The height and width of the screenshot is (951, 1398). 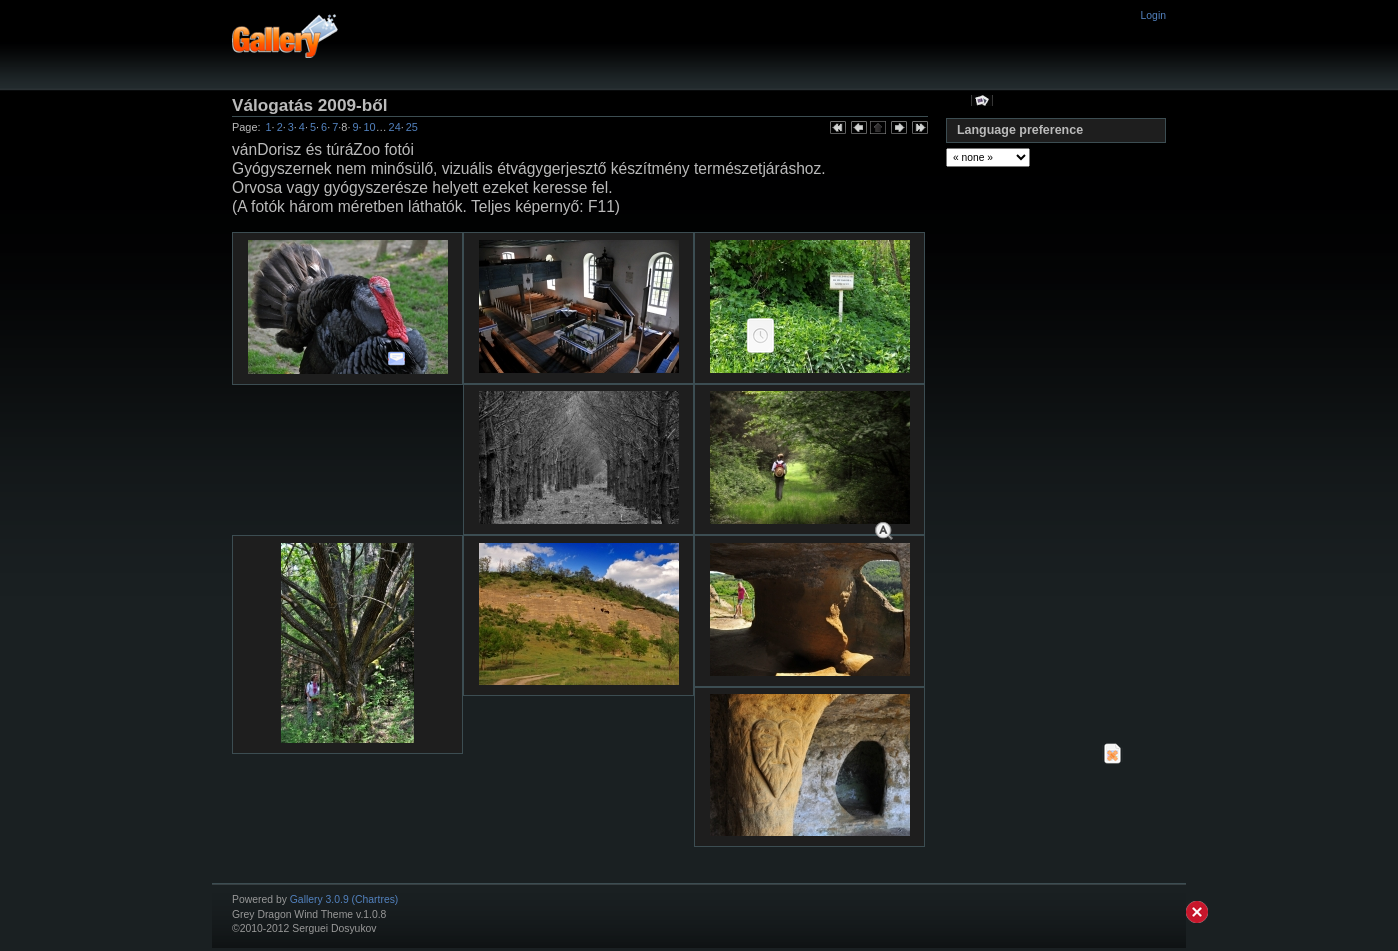 I want to click on search for text or find on page, so click(x=884, y=531).